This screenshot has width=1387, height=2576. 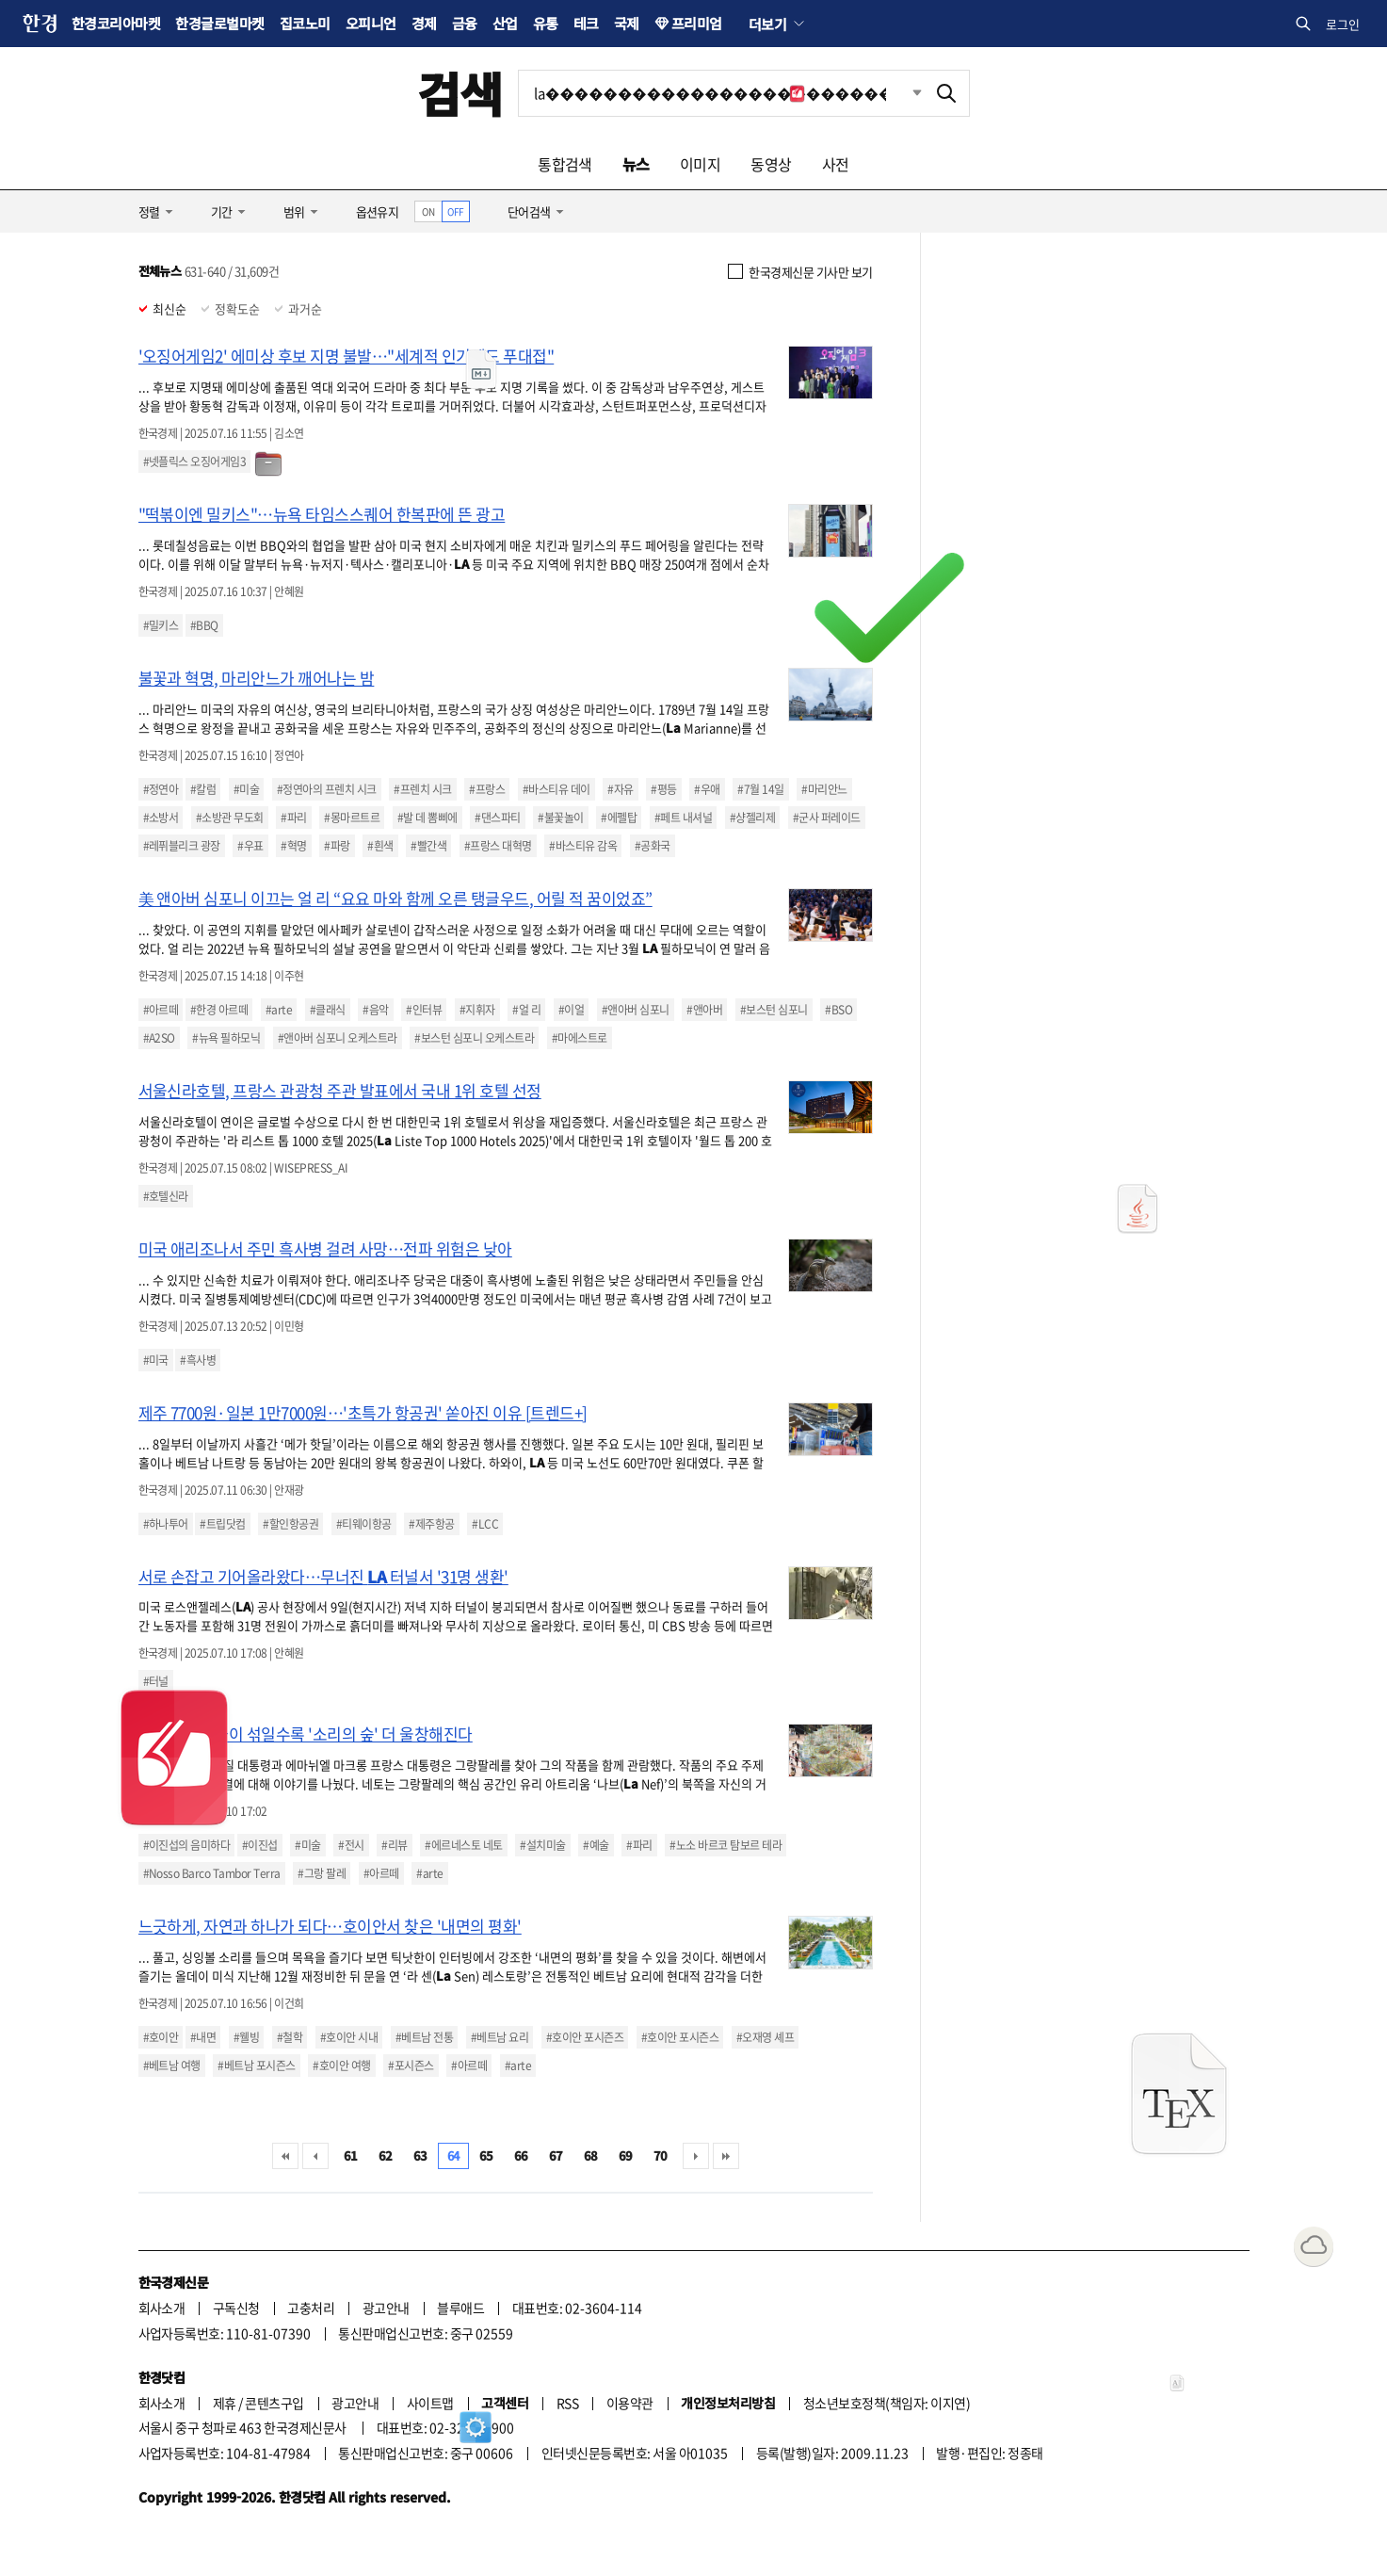 I want to click on open the file manager application, so click(x=268, y=463).